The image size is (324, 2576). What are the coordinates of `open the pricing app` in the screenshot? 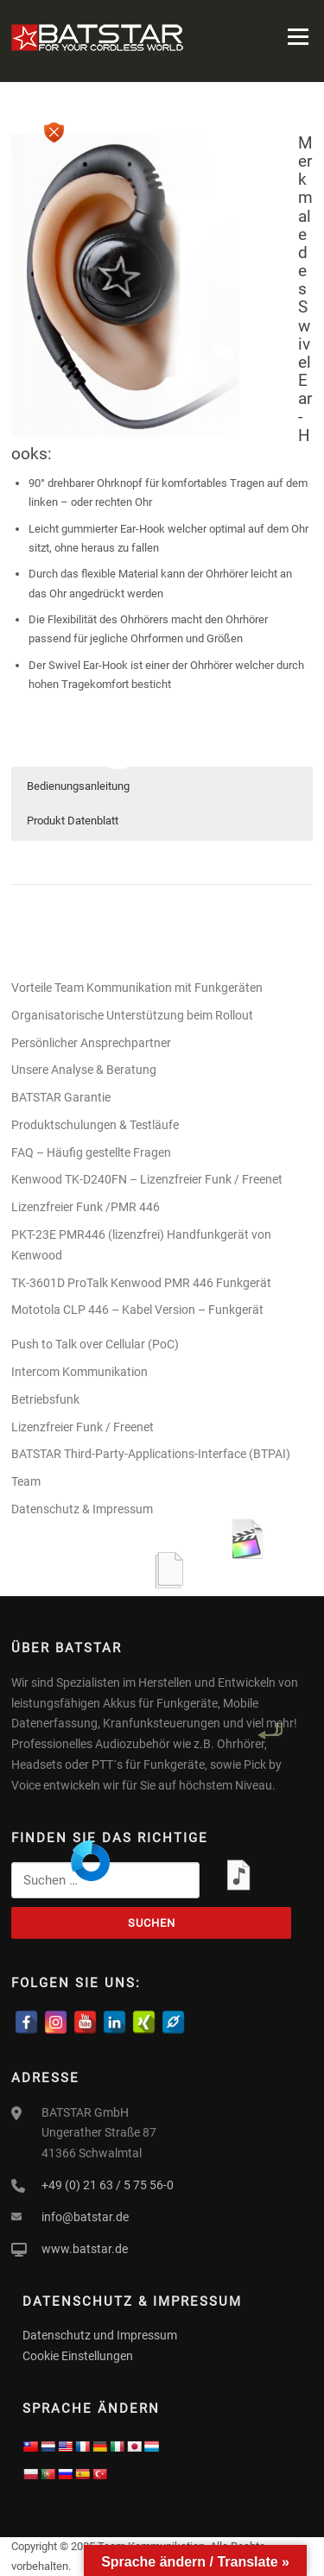 It's located at (90, 1860).